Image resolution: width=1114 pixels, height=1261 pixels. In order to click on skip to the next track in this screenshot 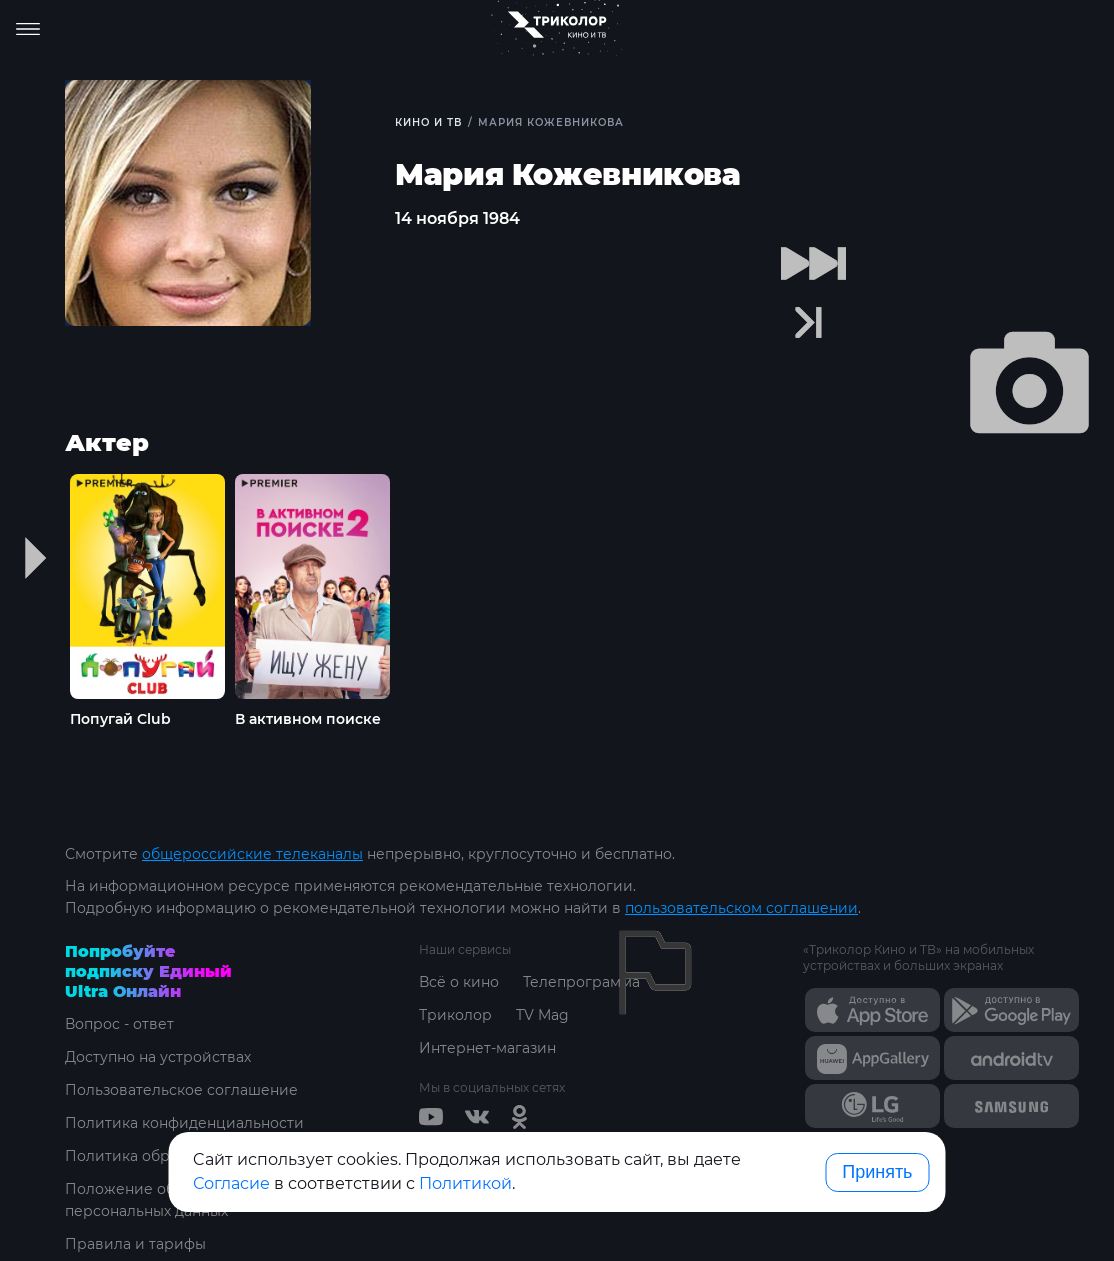, I will do `click(813, 263)`.